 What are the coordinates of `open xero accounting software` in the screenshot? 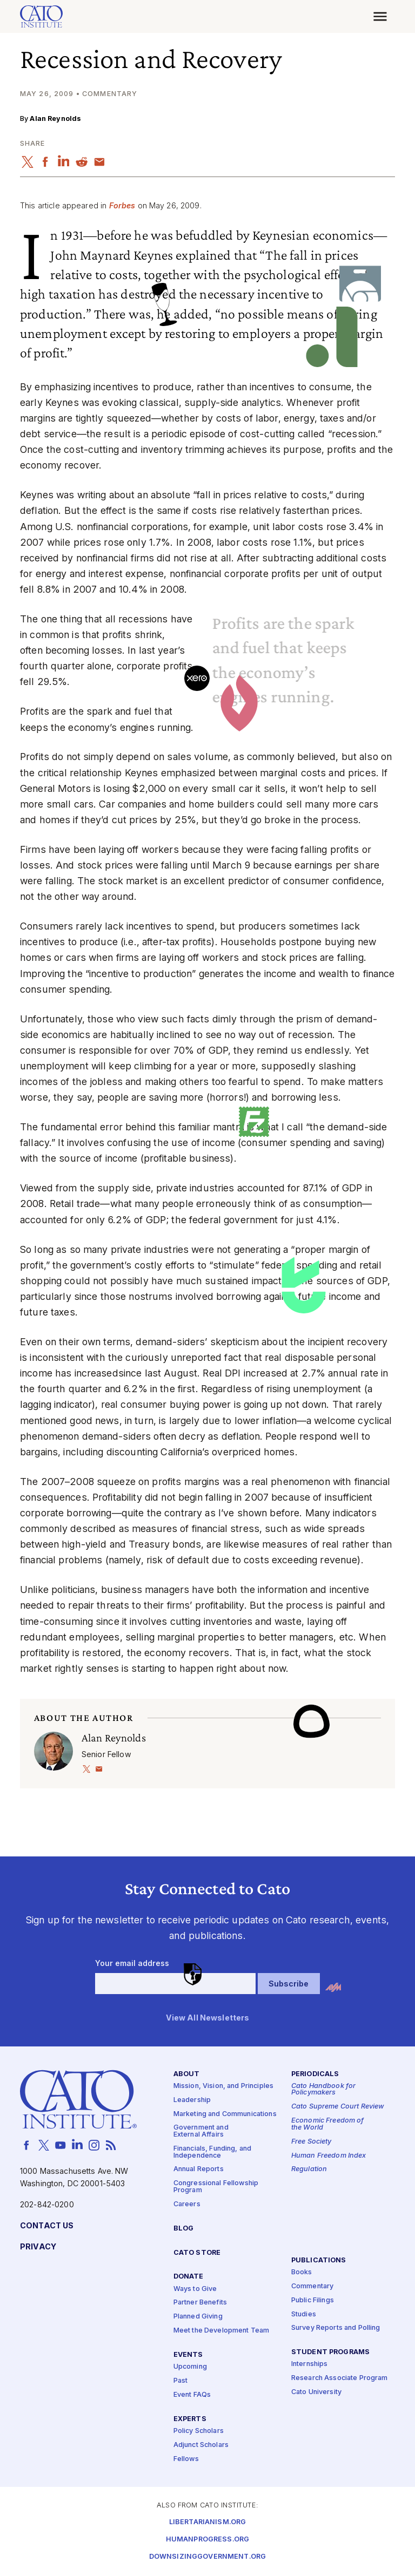 It's located at (197, 678).